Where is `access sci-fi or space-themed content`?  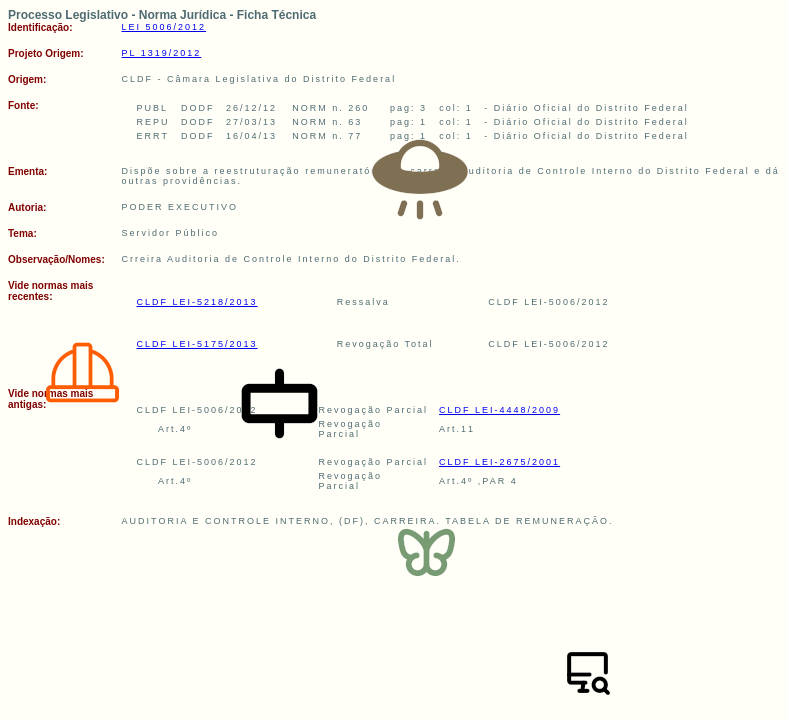 access sci-fi or space-themed content is located at coordinates (420, 178).